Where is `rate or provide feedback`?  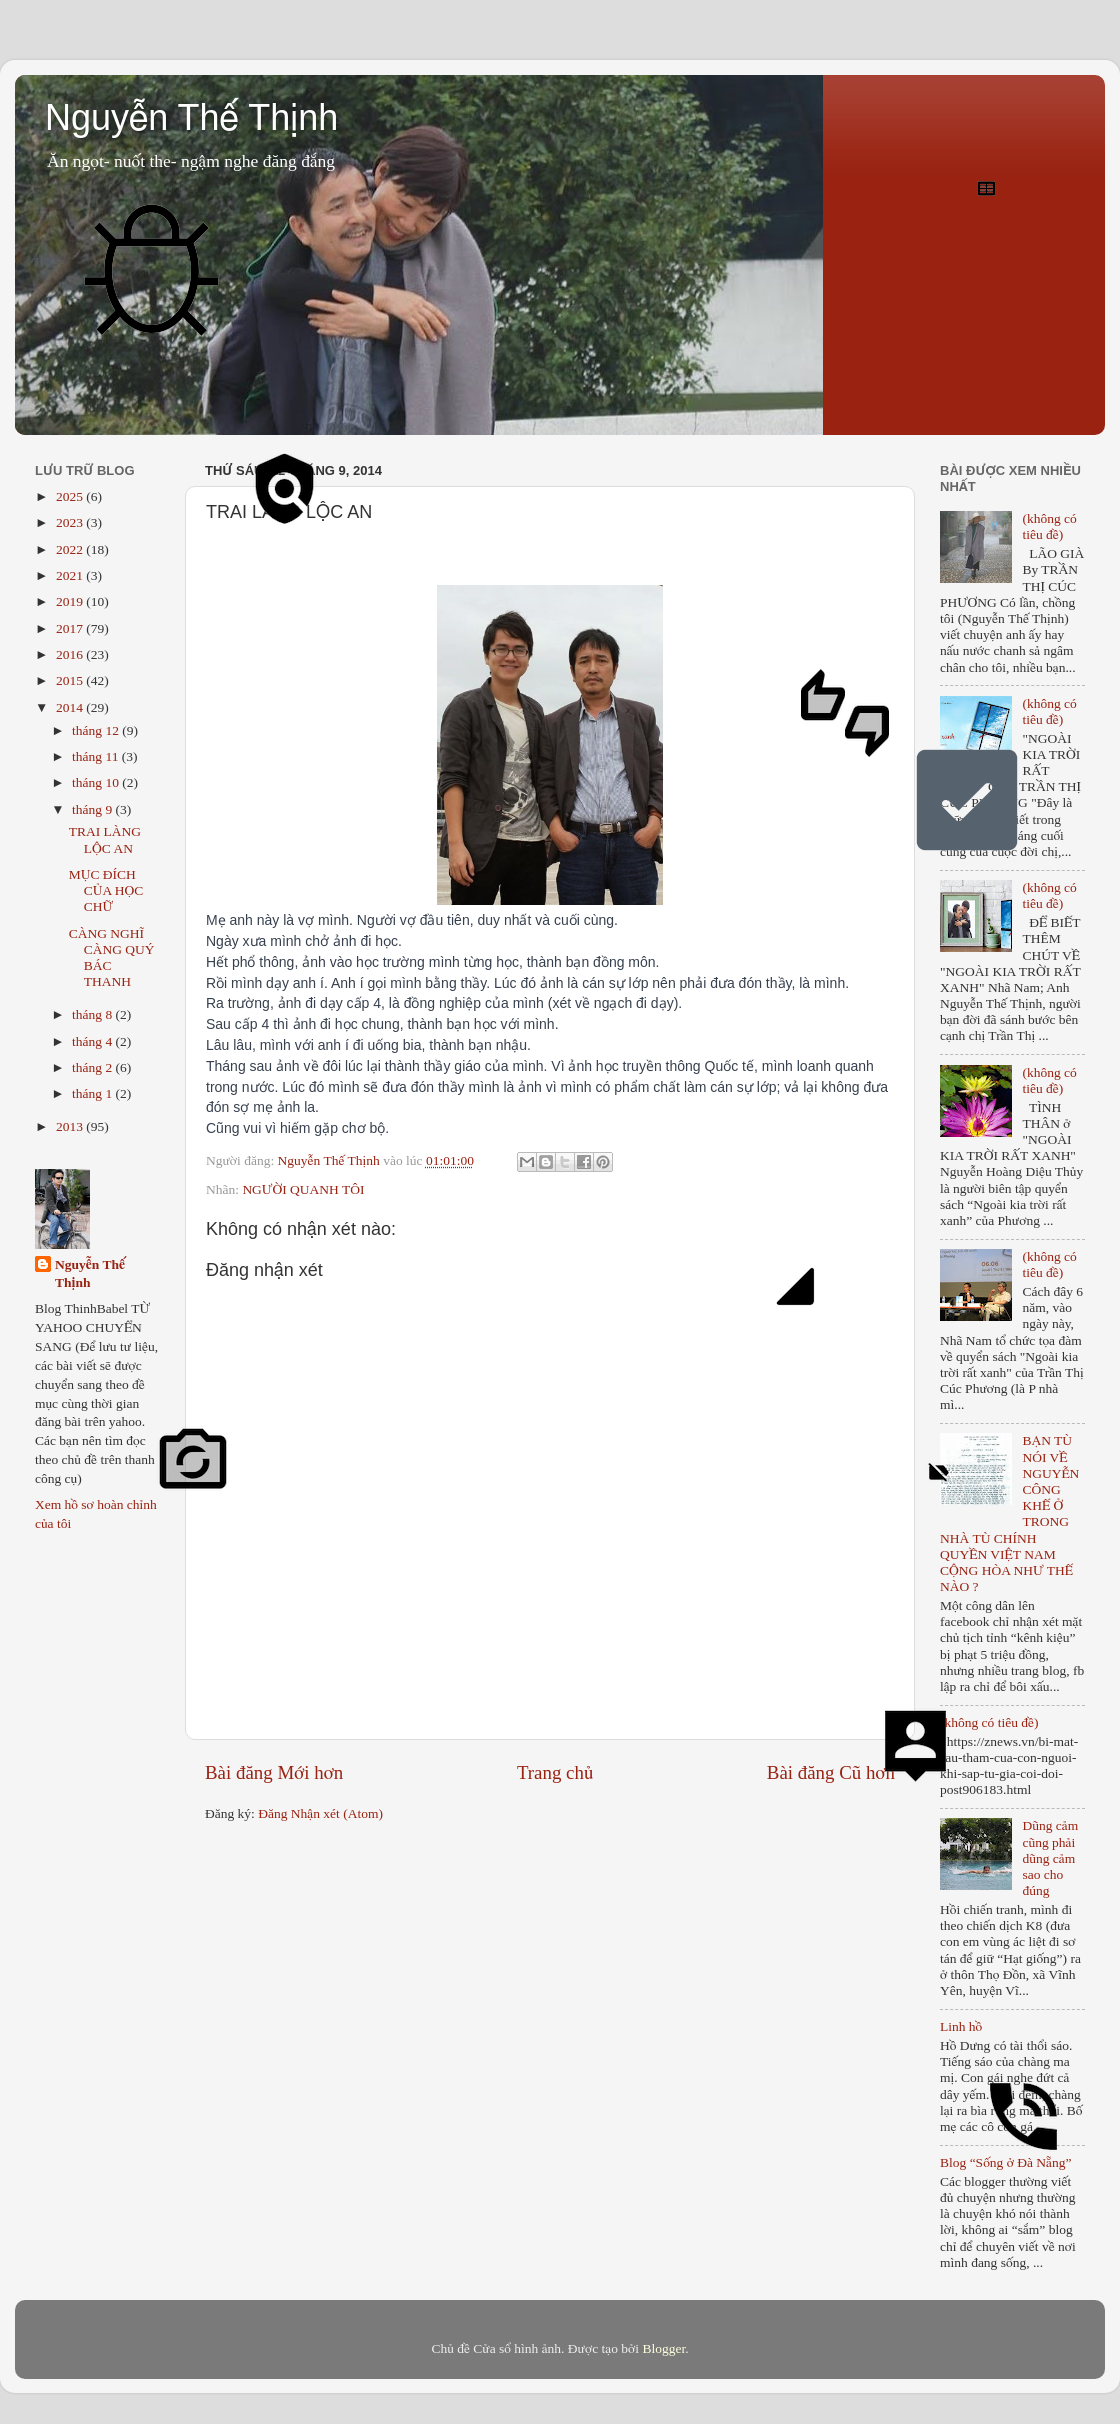
rate or provide feedback is located at coordinates (845, 713).